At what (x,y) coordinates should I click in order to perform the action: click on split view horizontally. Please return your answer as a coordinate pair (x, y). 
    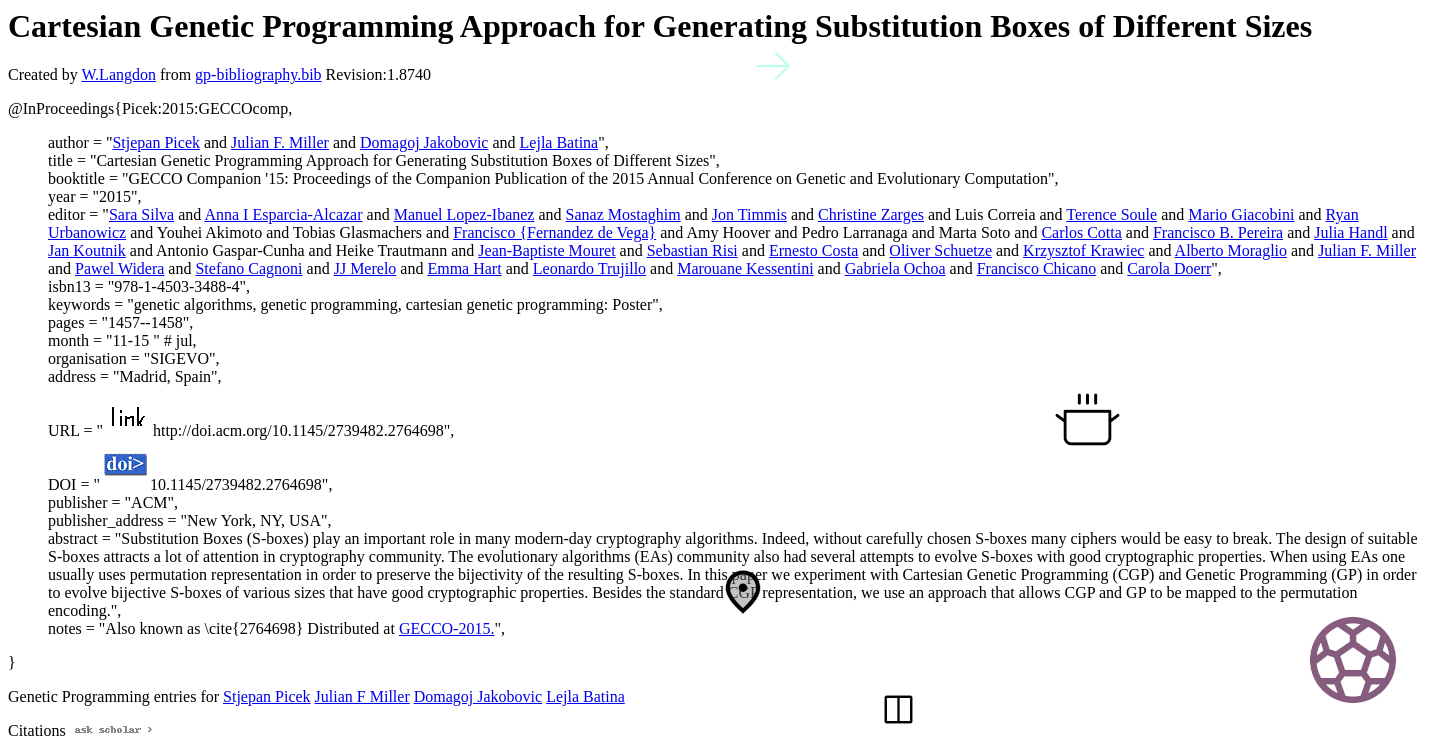
    Looking at the image, I should click on (898, 709).